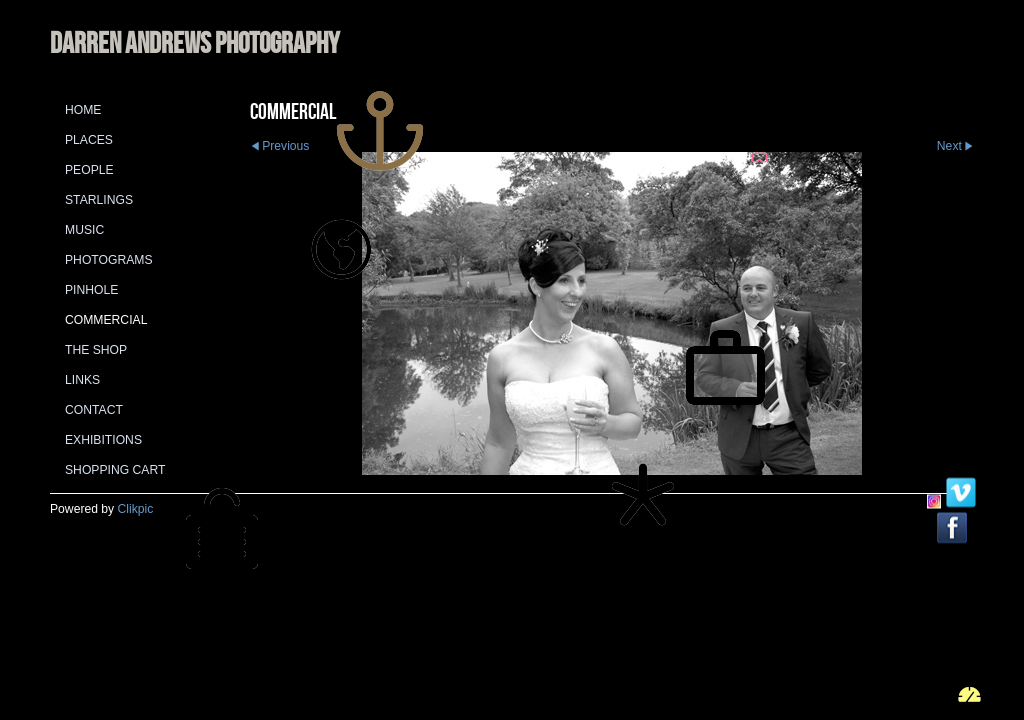 The image size is (1024, 720). What do you see at coordinates (380, 131) in the screenshot?
I see `anchor link to a fixed section on a page` at bounding box center [380, 131].